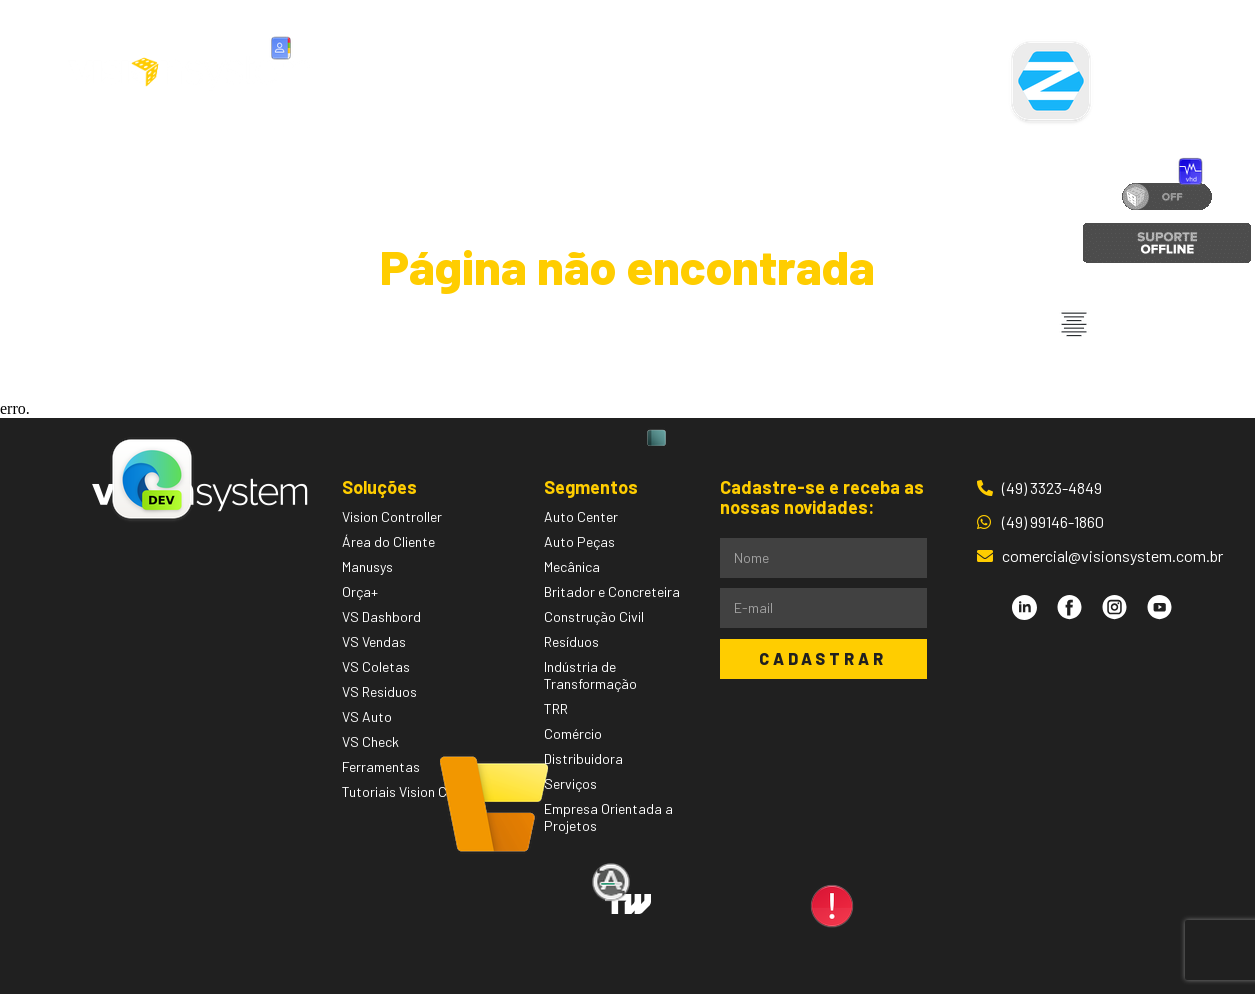  Describe the element at coordinates (611, 882) in the screenshot. I see `check for available software updates` at that location.